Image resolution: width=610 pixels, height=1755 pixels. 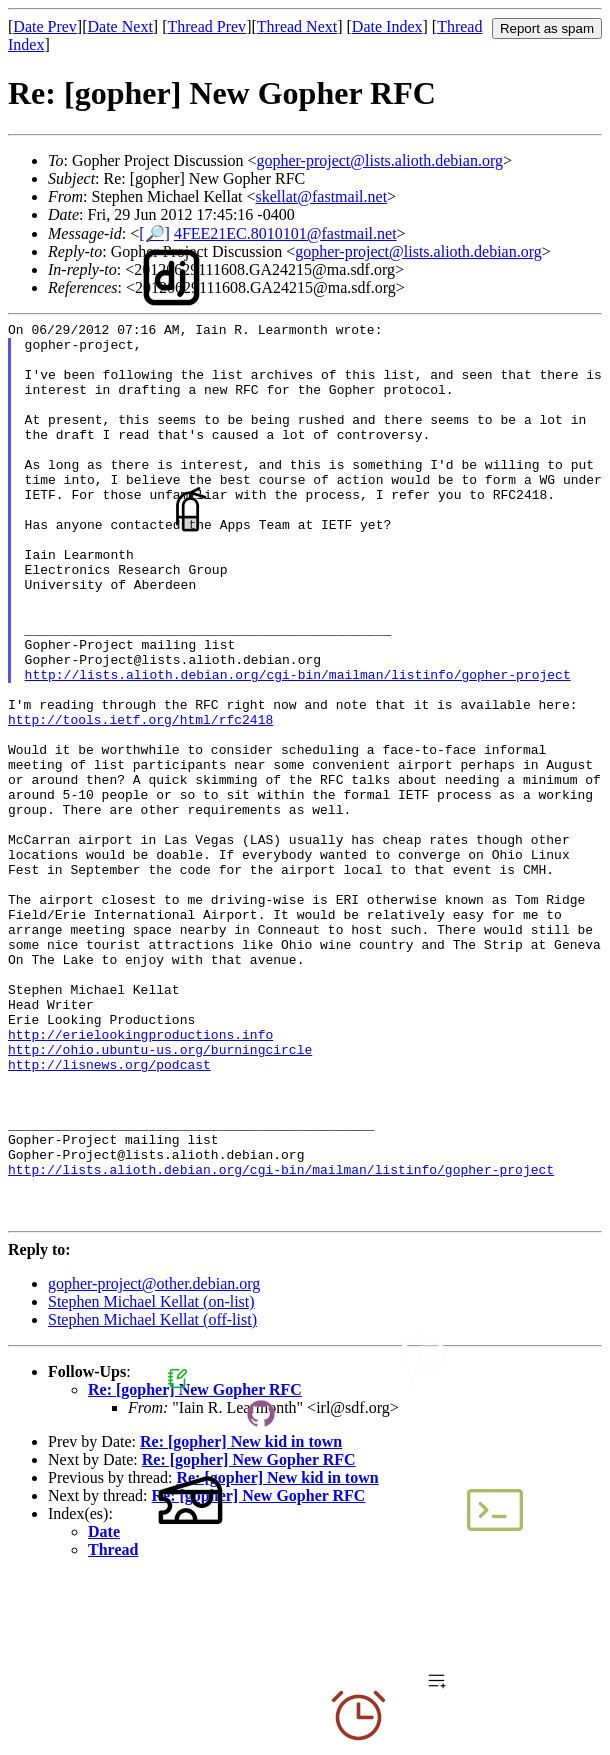 I want to click on django web framework logo, so click(x=171, y=277).